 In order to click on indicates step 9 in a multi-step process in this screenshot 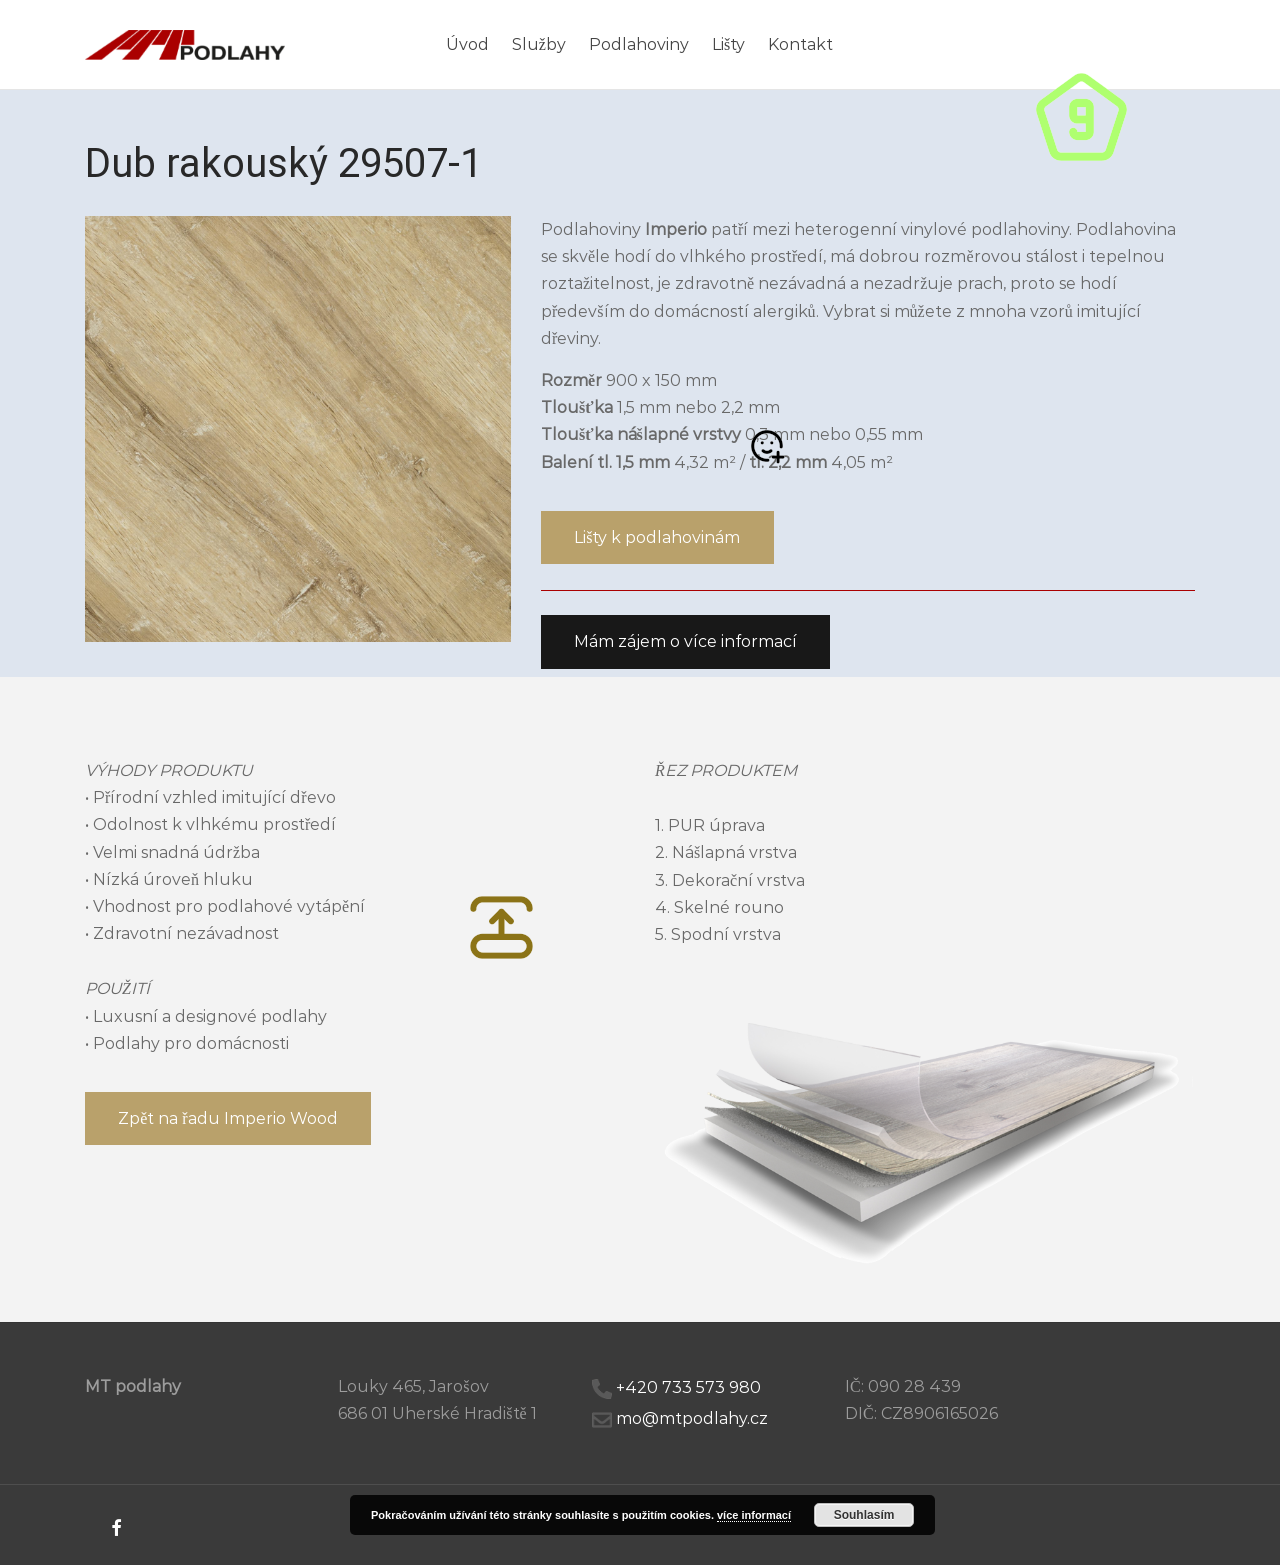, I will do `click(1081, 119)`.